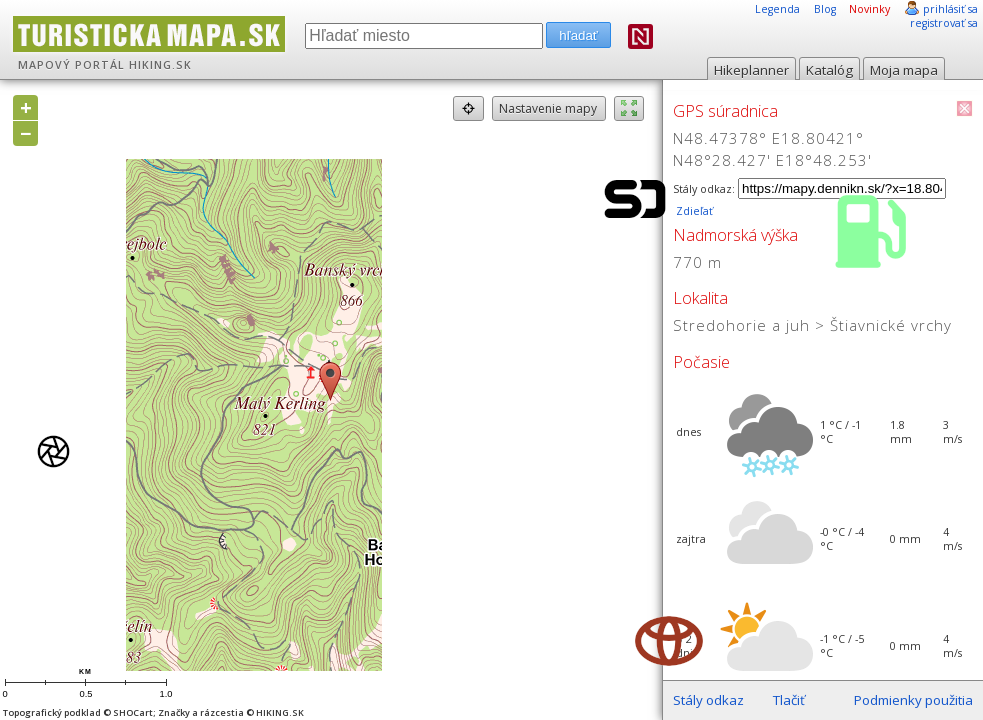 This screenshot has height=720, width=983. I want to click on adjust camera aperture settings, so click(53, 451).